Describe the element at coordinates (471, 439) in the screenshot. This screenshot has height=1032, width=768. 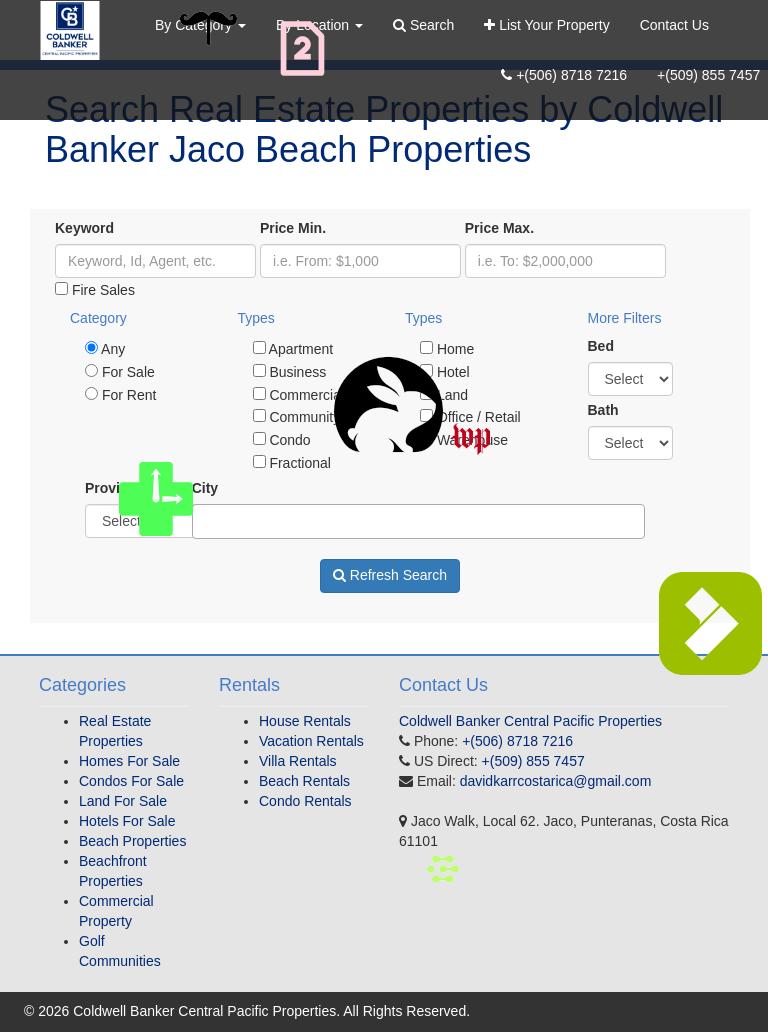
I see `open The Washington Post app` at that location.